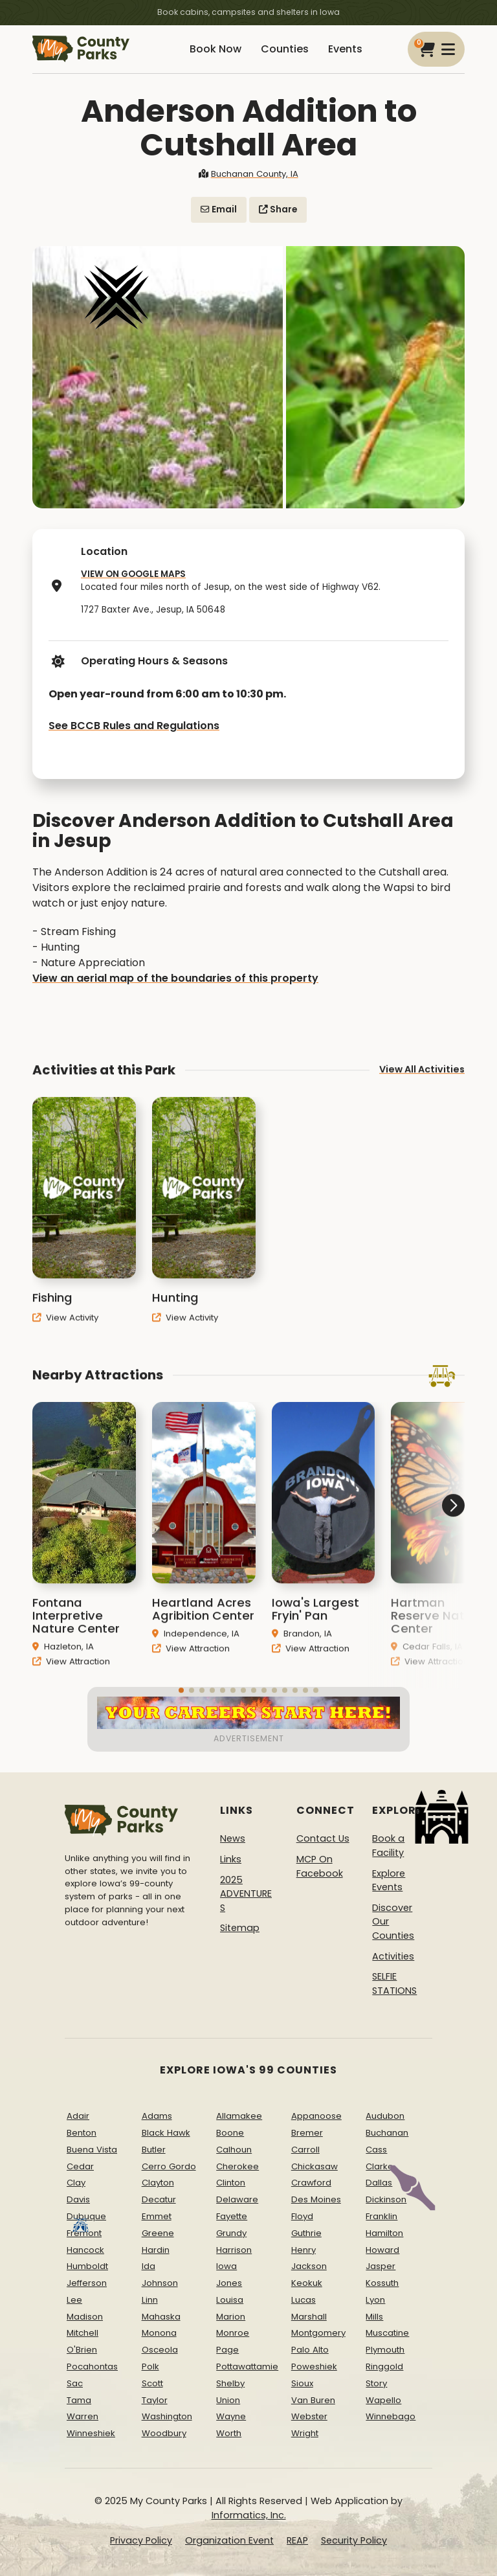  Describe the element at coordinates (80, 2224) in the screenshot. I see `access goblin camp location in game` at that location.